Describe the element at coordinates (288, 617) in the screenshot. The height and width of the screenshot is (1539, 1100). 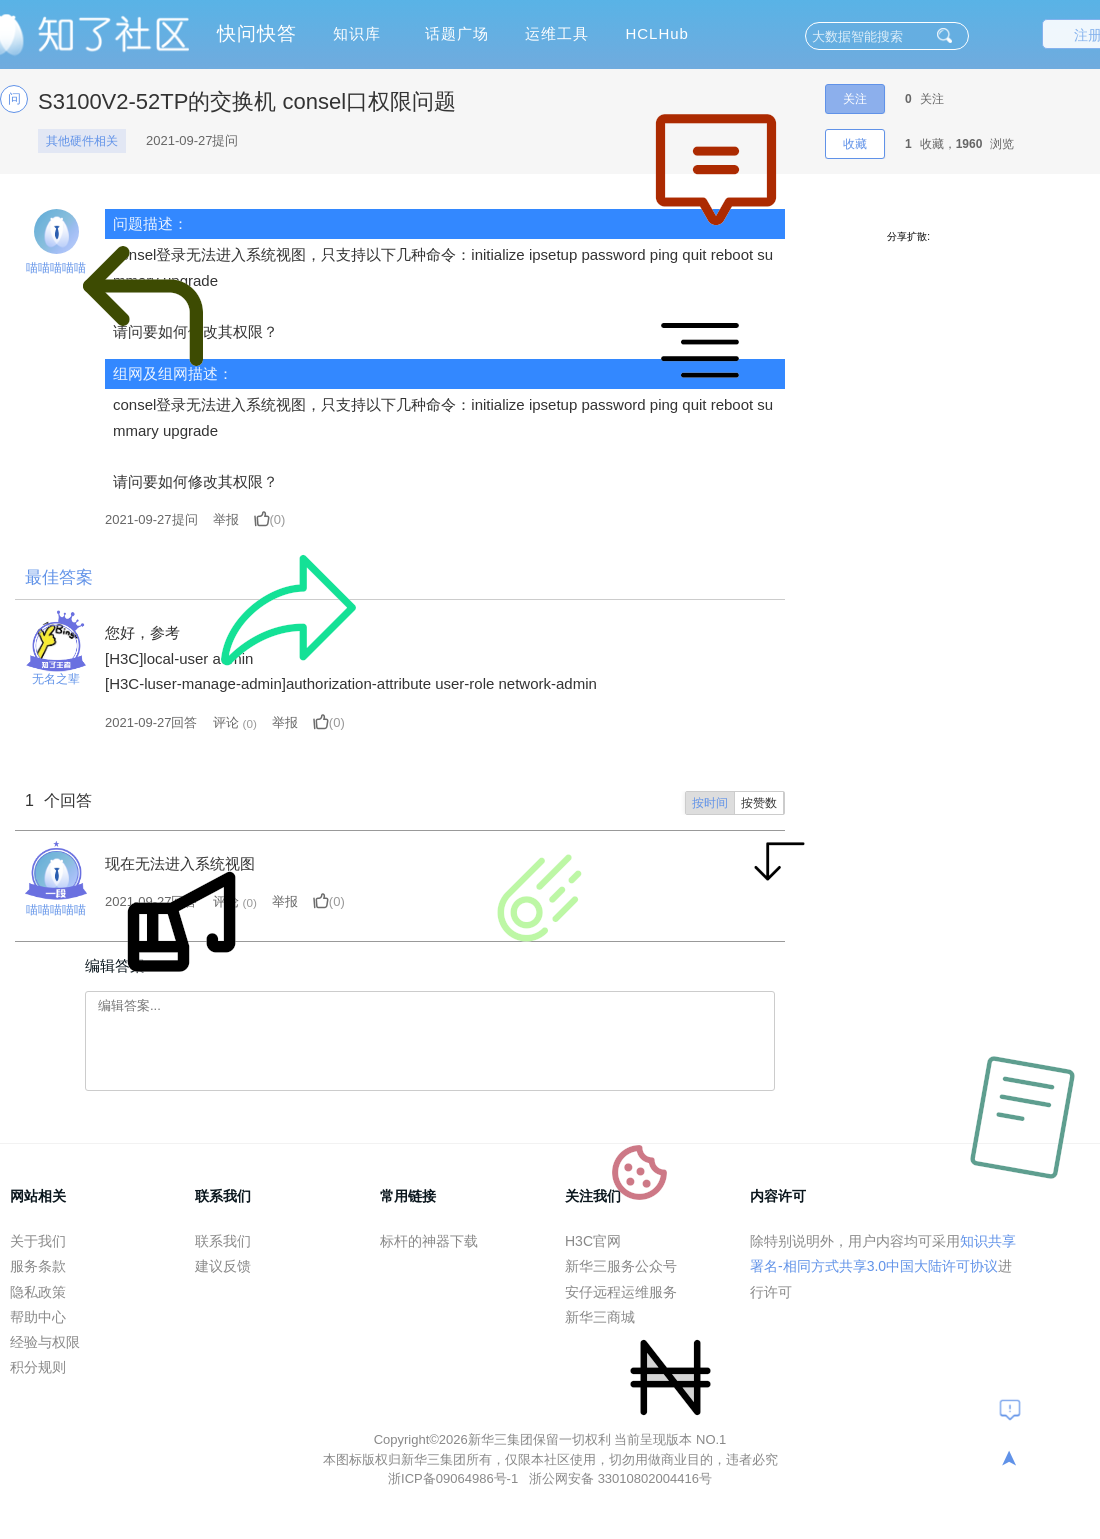
I see `share content with others` at that location.